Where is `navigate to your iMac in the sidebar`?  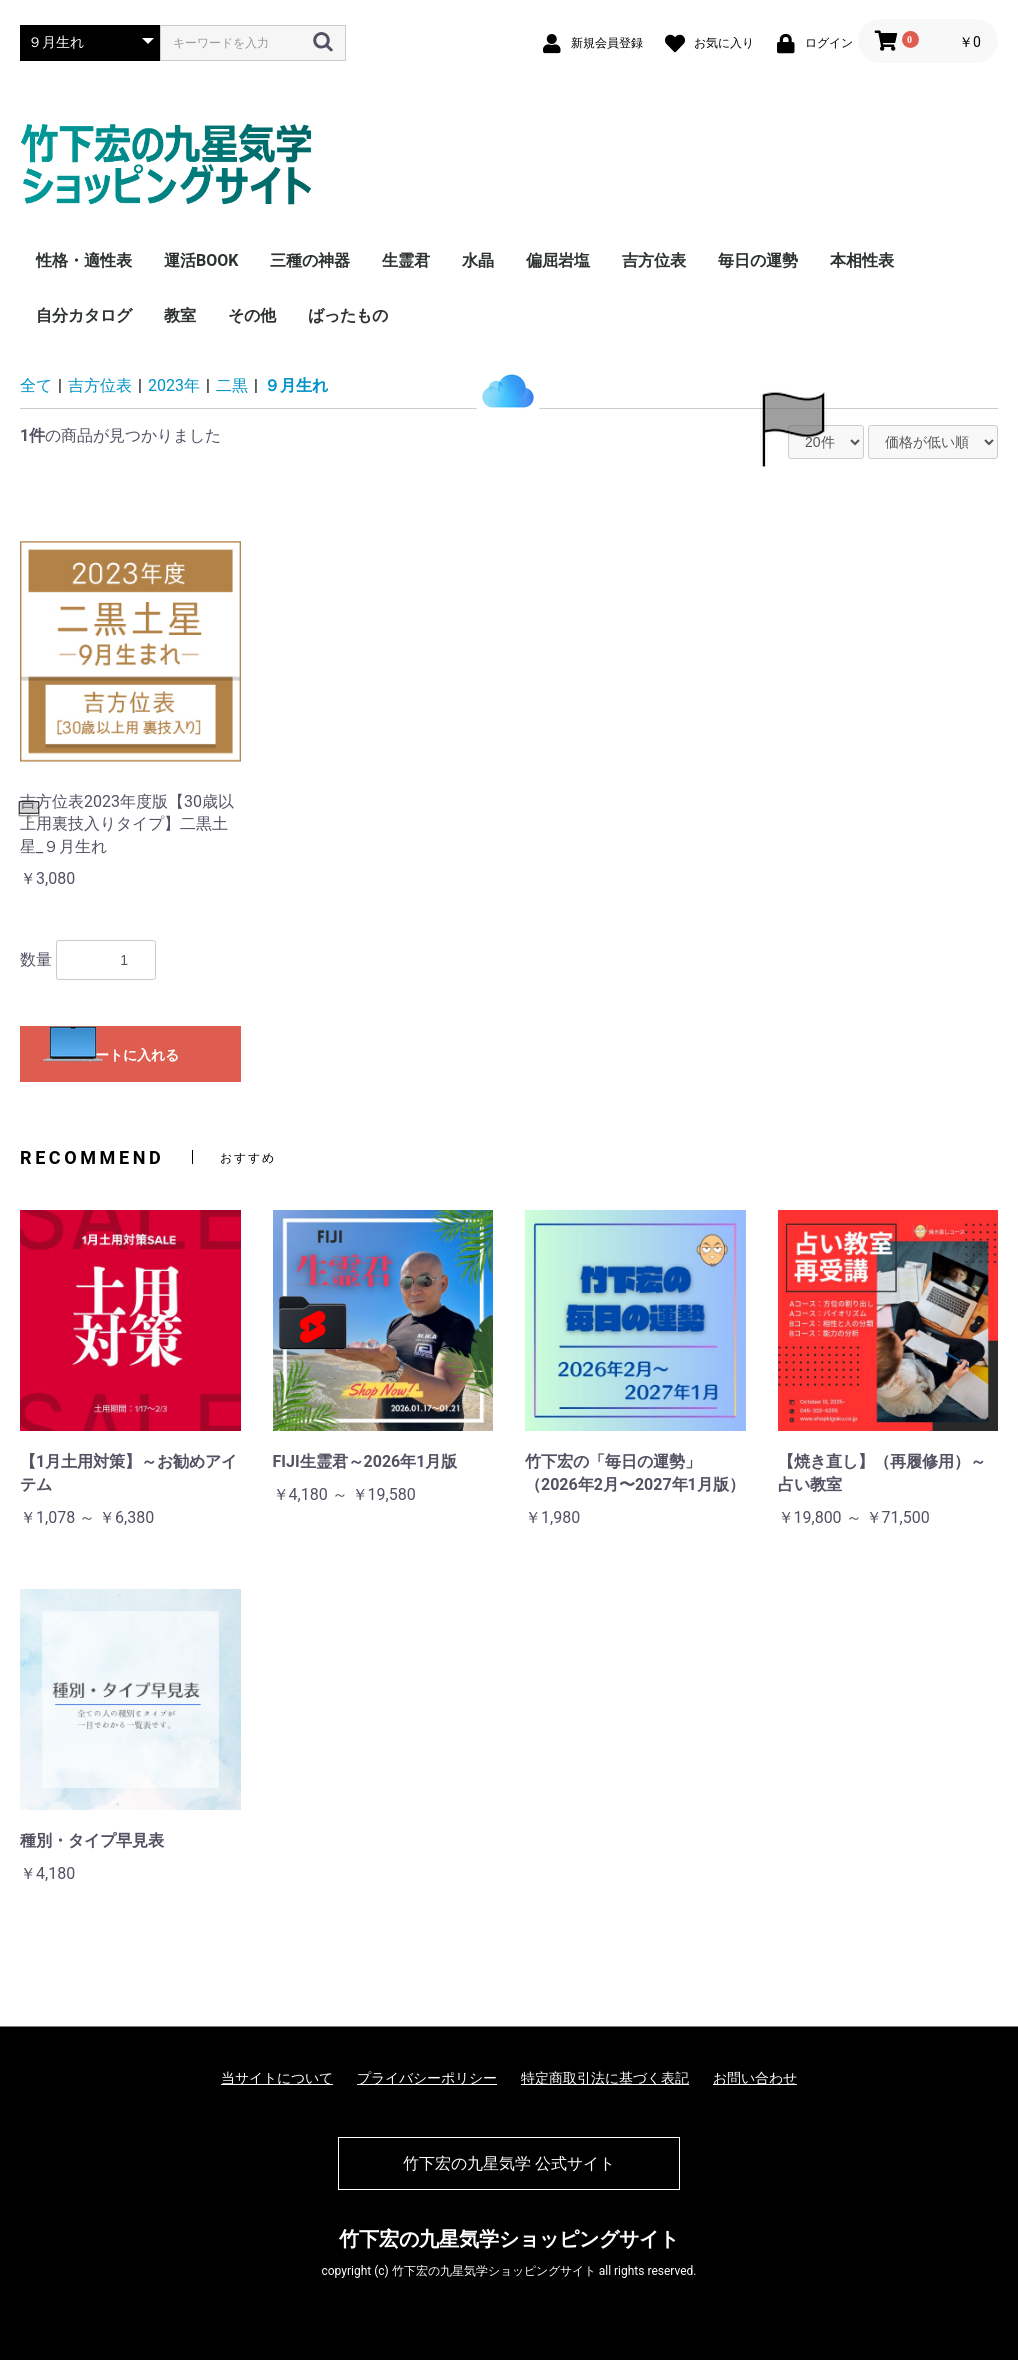 navigate to your iMac in the sidebar is located at coordinates (29, 810).